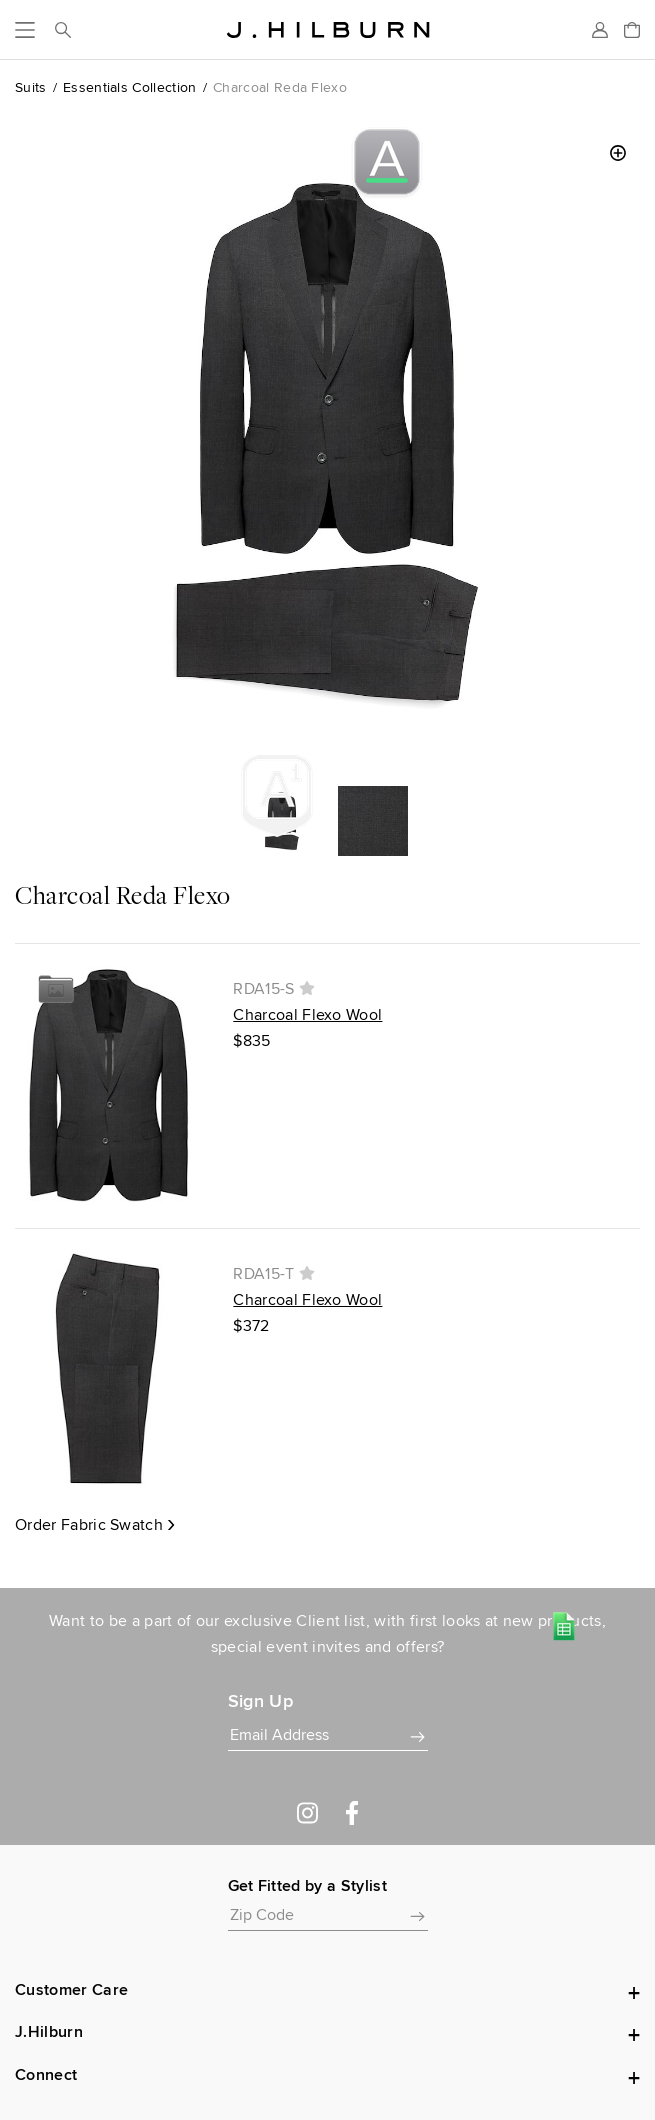 The width and height of the screenshot is (655, 2120). I want to click on enable spell check in text editing, so click(387, 163).